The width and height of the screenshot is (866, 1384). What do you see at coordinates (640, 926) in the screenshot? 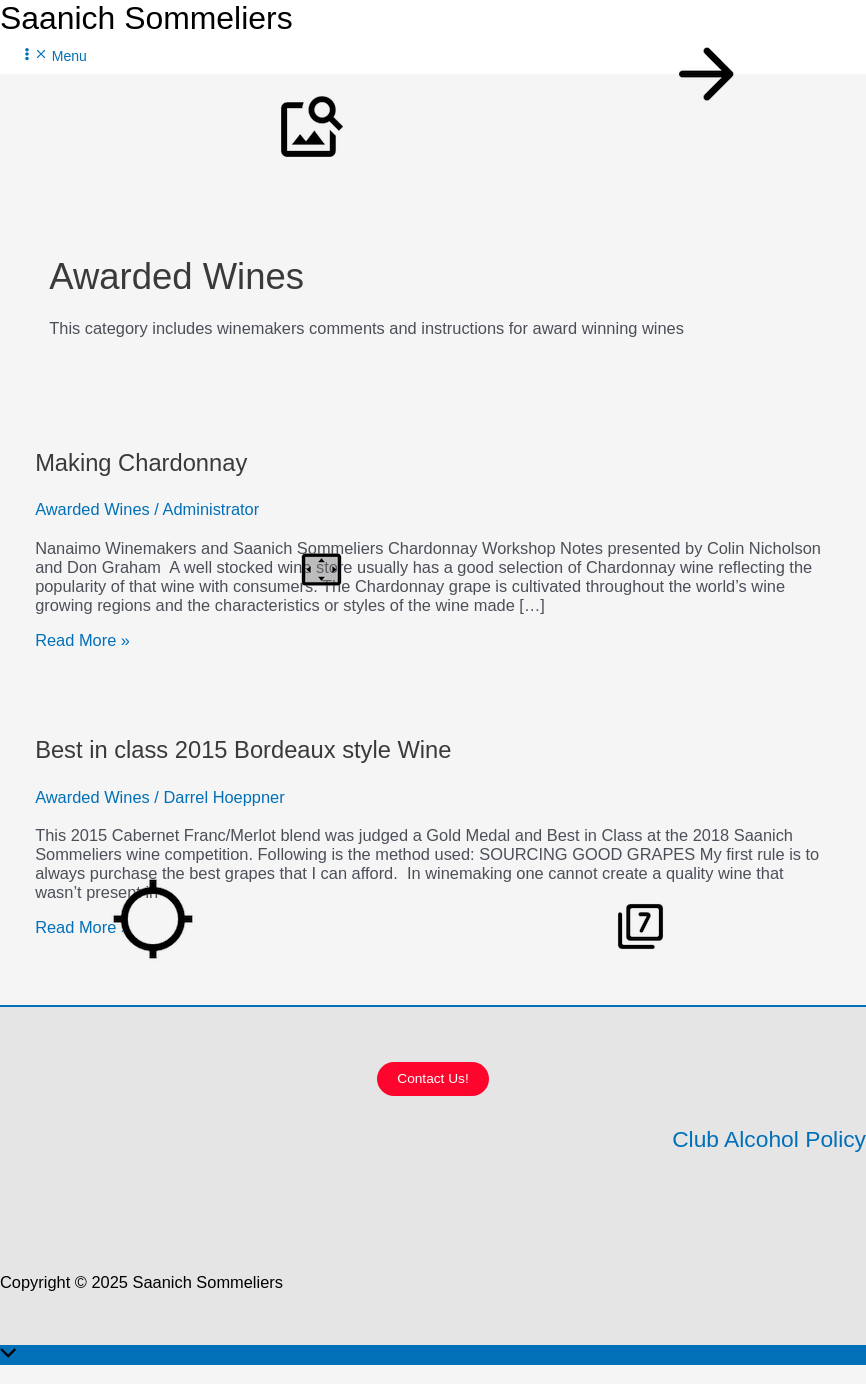
I see `filter or view item 7 in a series` at bounding box center [640, 926].